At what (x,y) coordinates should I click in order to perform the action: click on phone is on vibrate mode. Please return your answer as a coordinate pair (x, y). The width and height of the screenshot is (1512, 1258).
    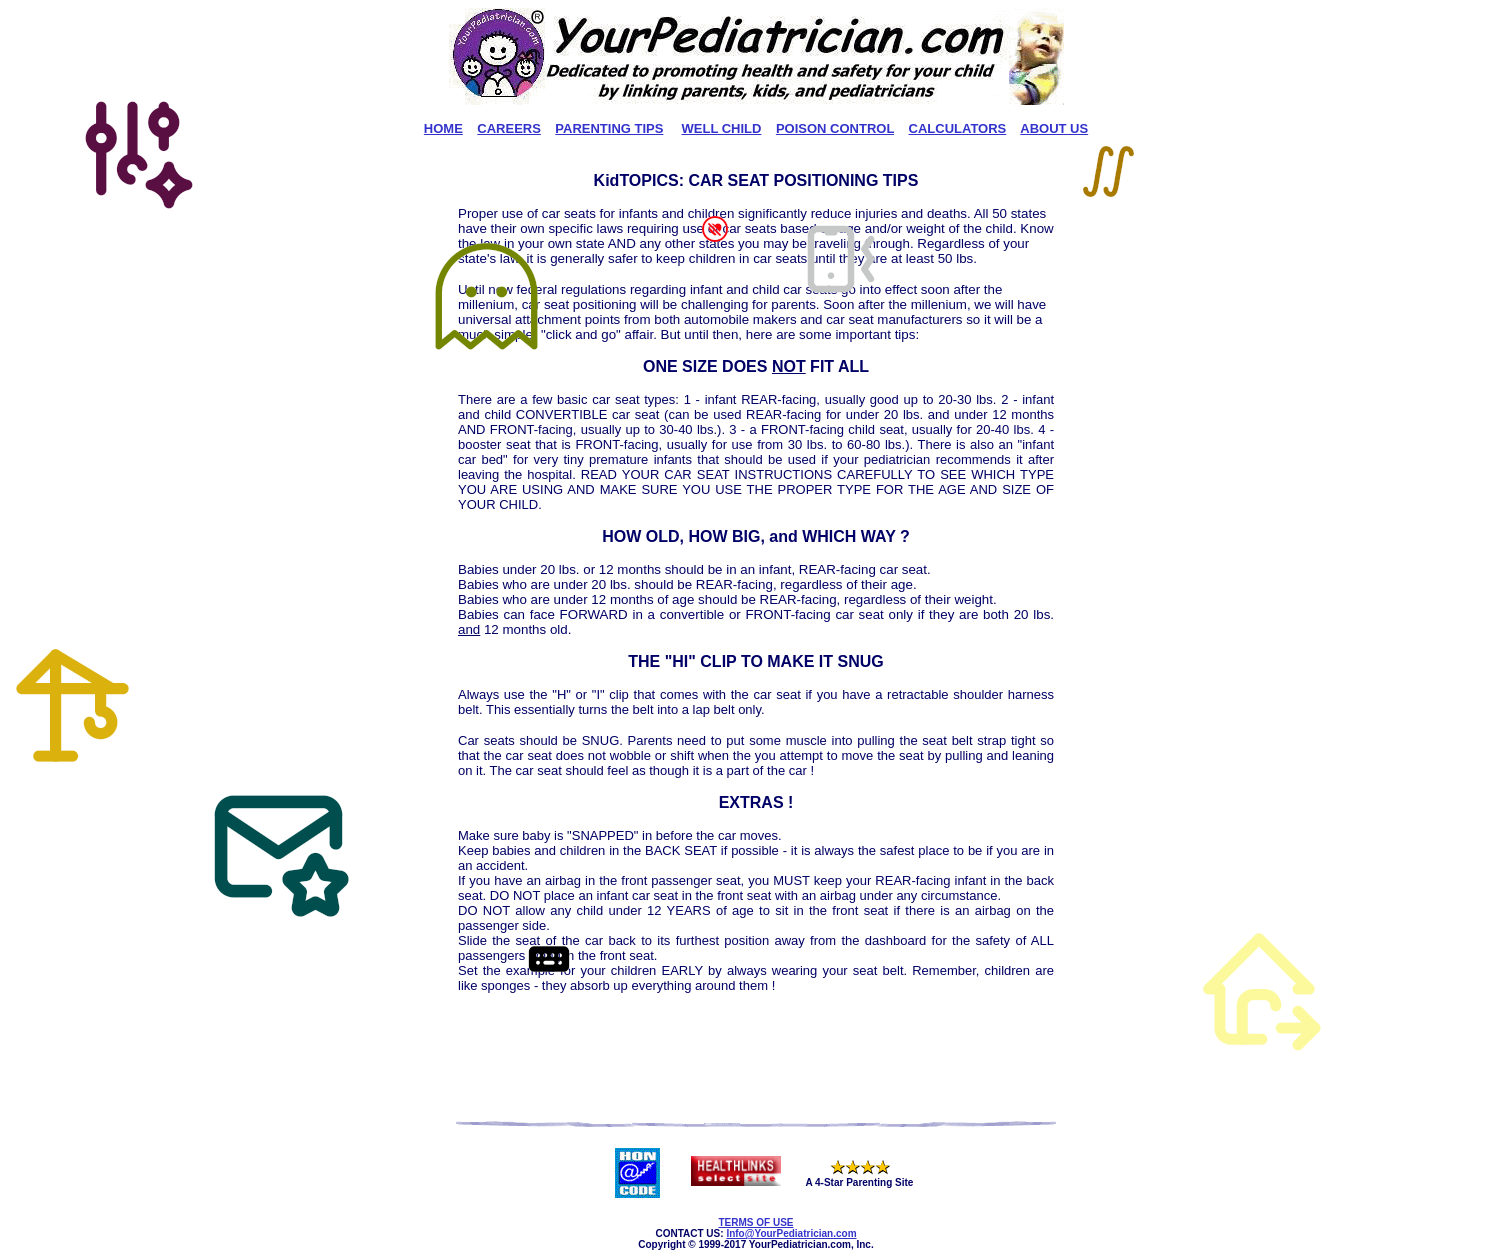
    Looking at the image, I should click on (841, 259).